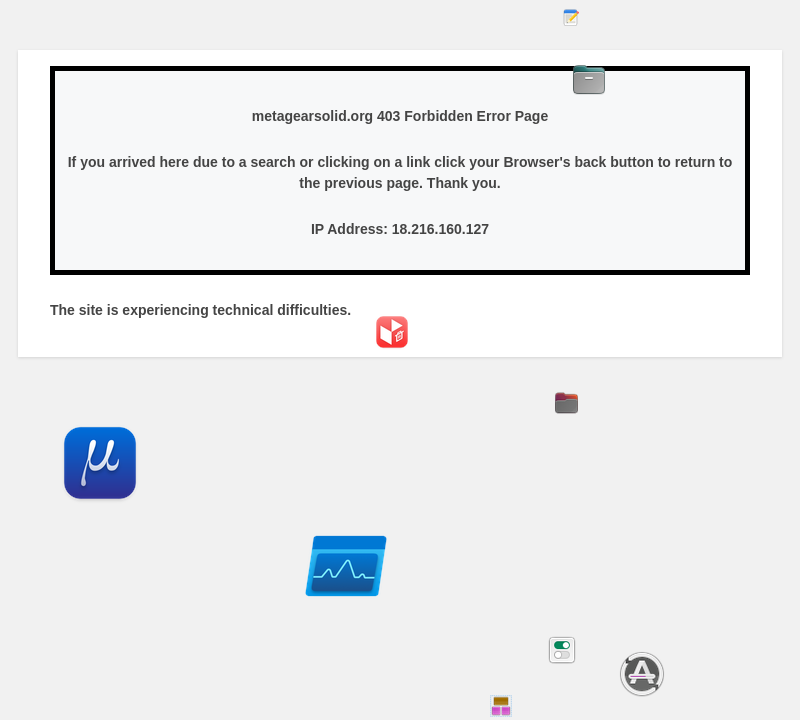 Image resolution: width=800 pixels, height=720 pixels. What do you see at coordinates (100, 463) in the screenshot?
I see `open the Micro app` at bounding box center [100, 463].